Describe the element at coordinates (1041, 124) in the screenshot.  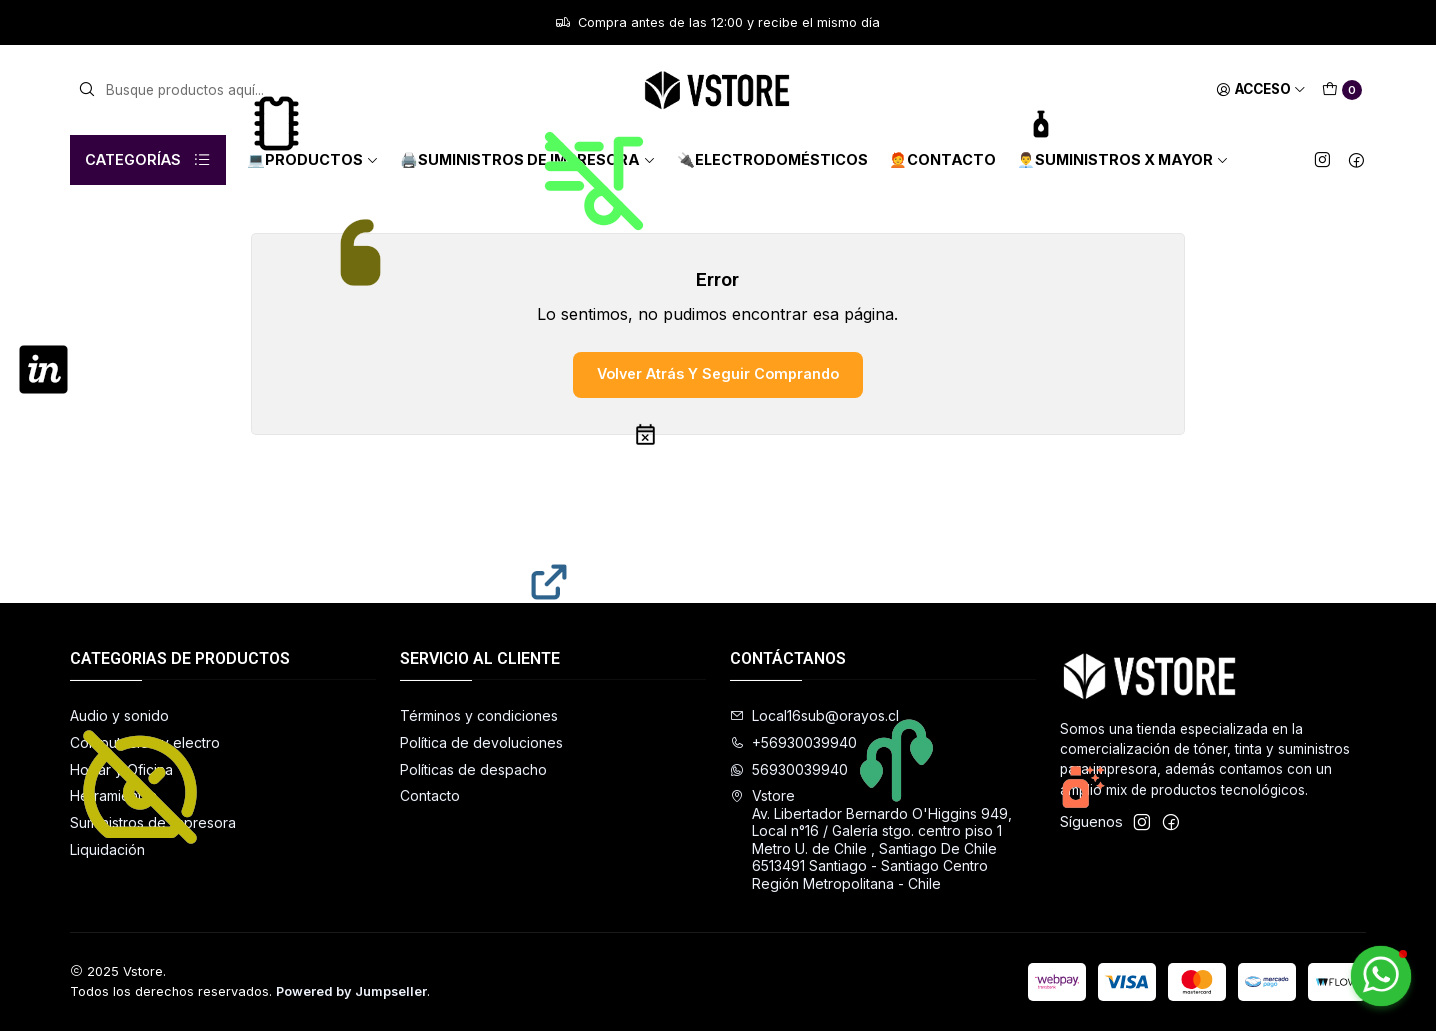
I see `indicates liquid medication or dosage` at that location.